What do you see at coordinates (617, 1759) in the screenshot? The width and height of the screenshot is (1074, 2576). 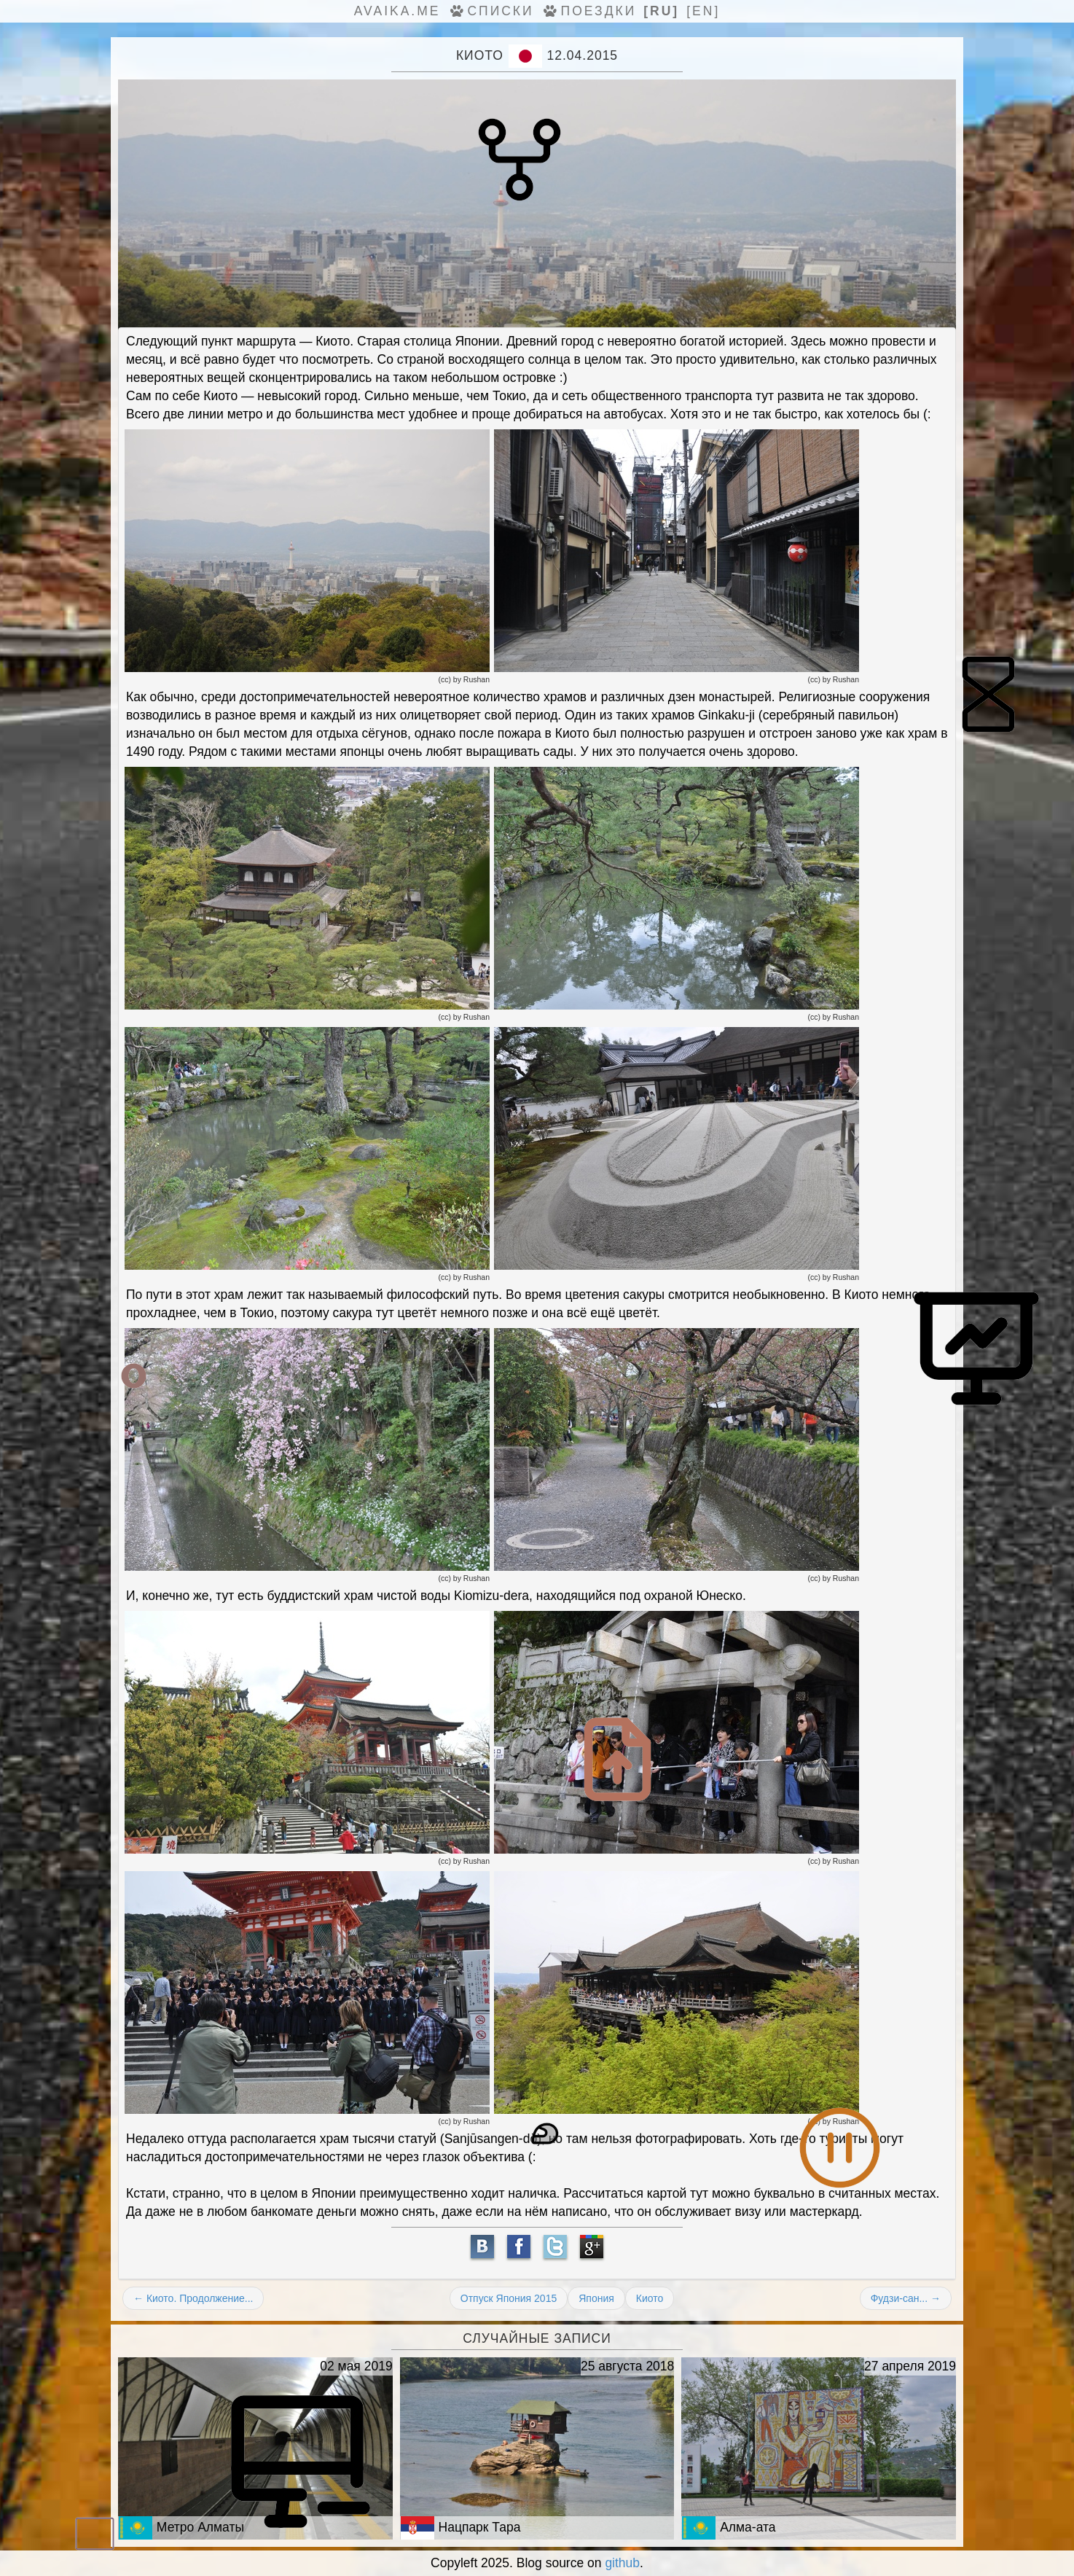 I see `upload a file from your device` at bounding box center [617, 1759].